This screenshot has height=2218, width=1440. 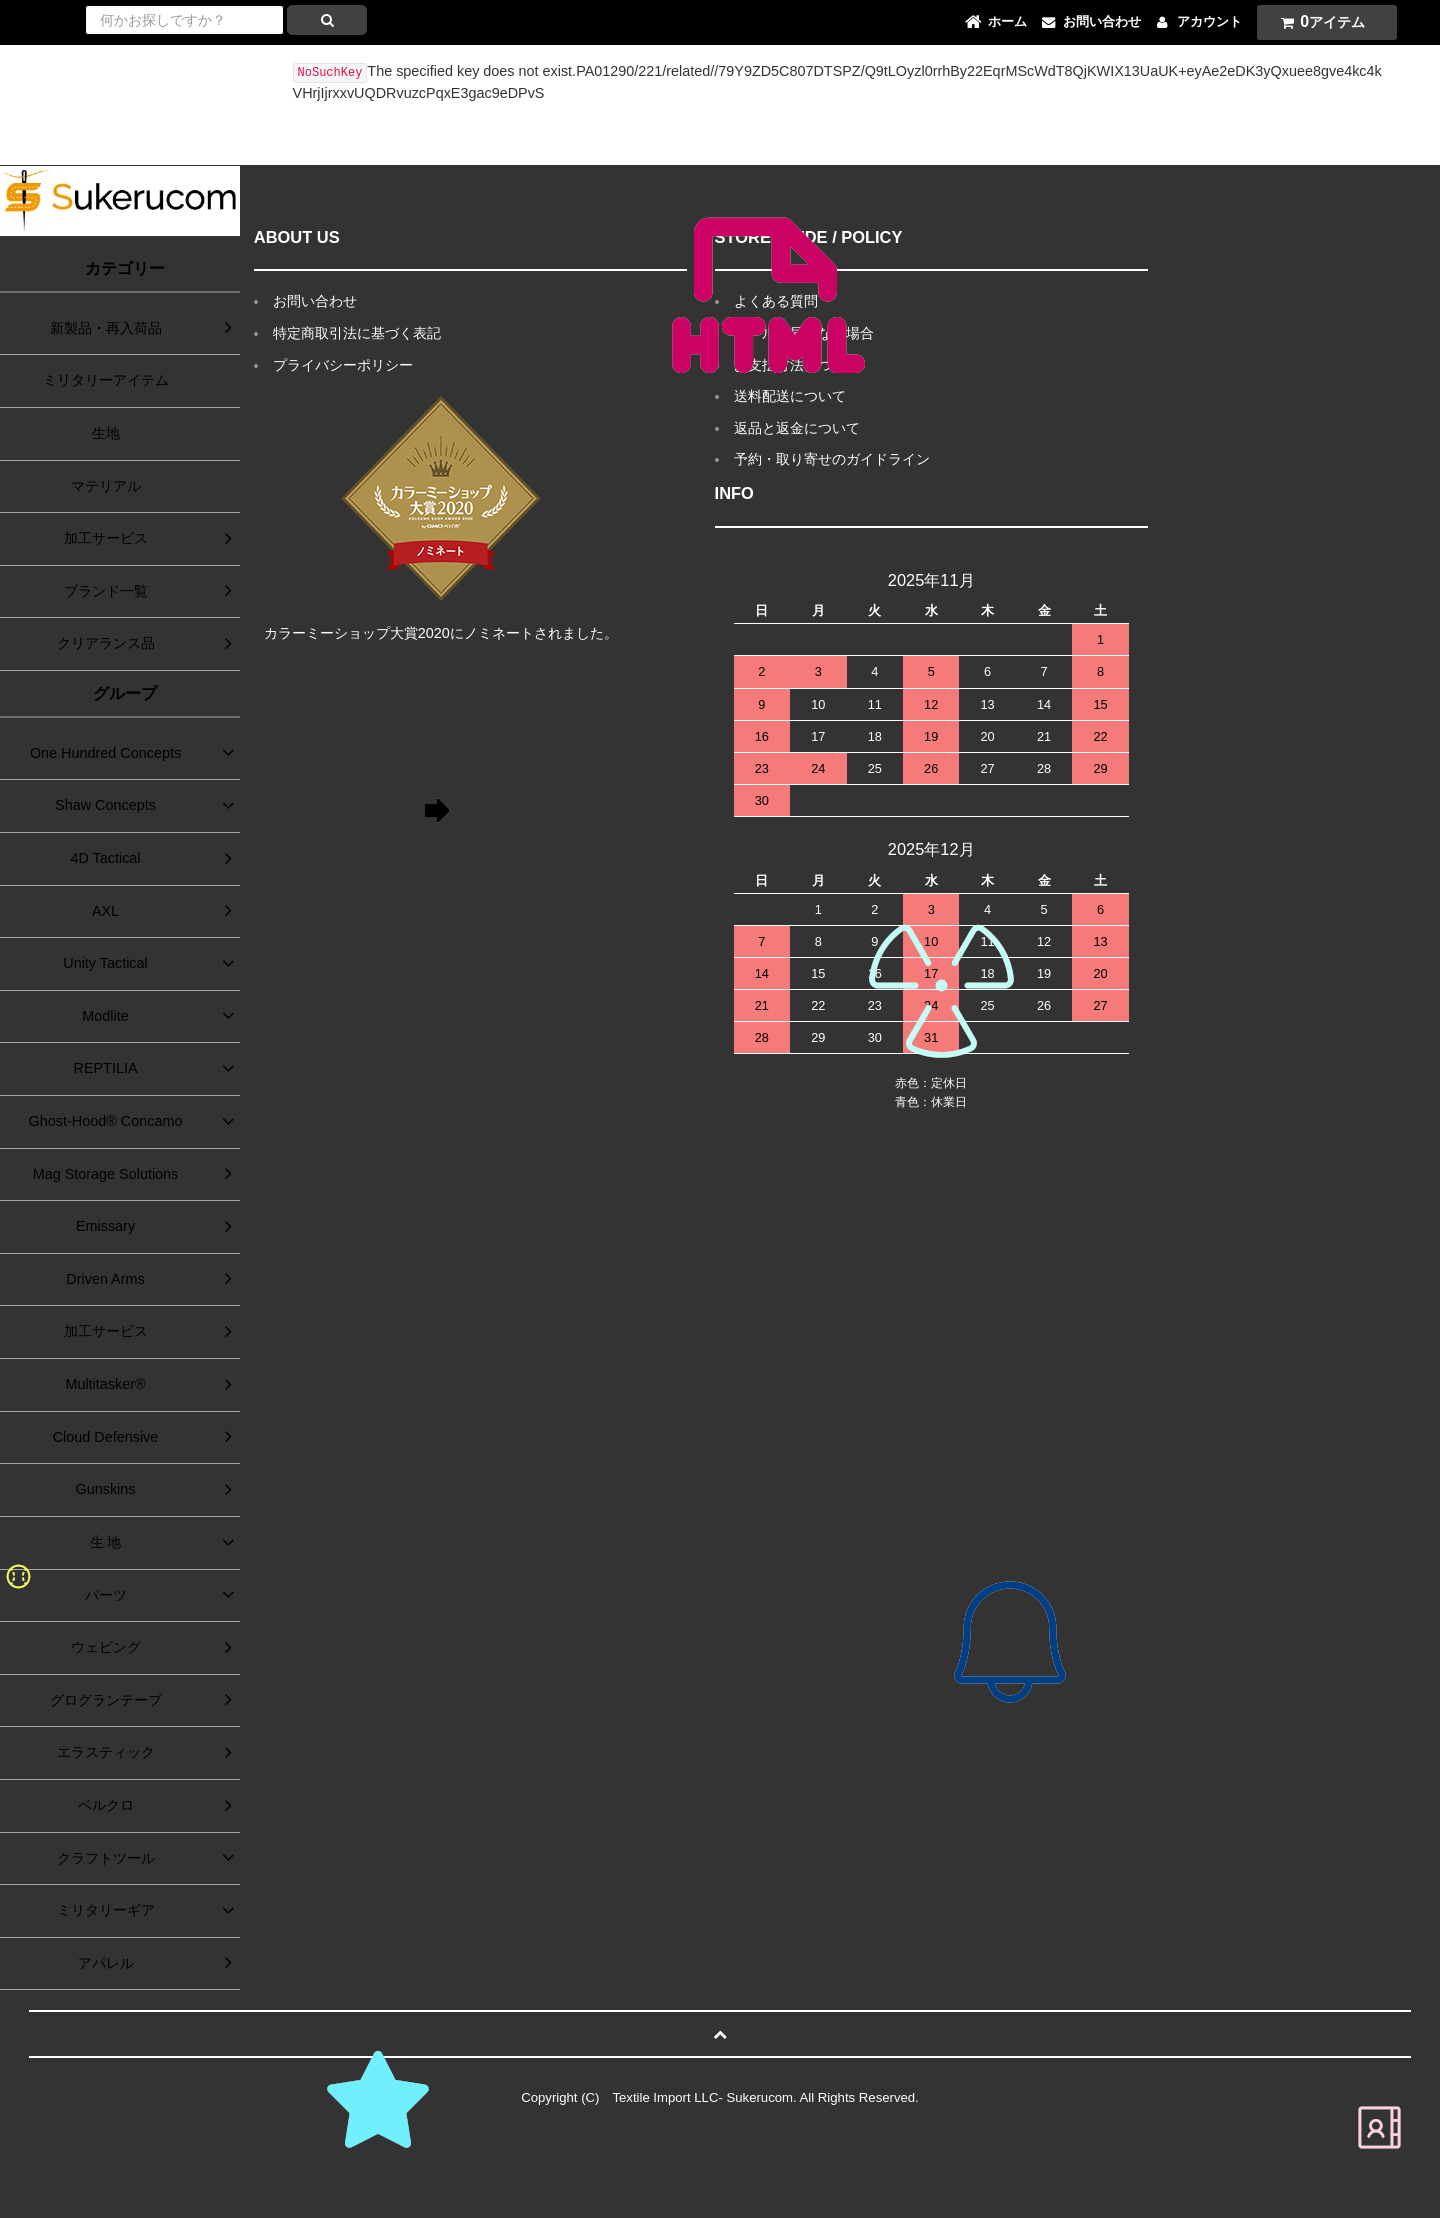 What do you see at coordinates (1379, 2127) in the screenshot?
I see `open your contacts or address book` at bounding box center [1379, 2127].